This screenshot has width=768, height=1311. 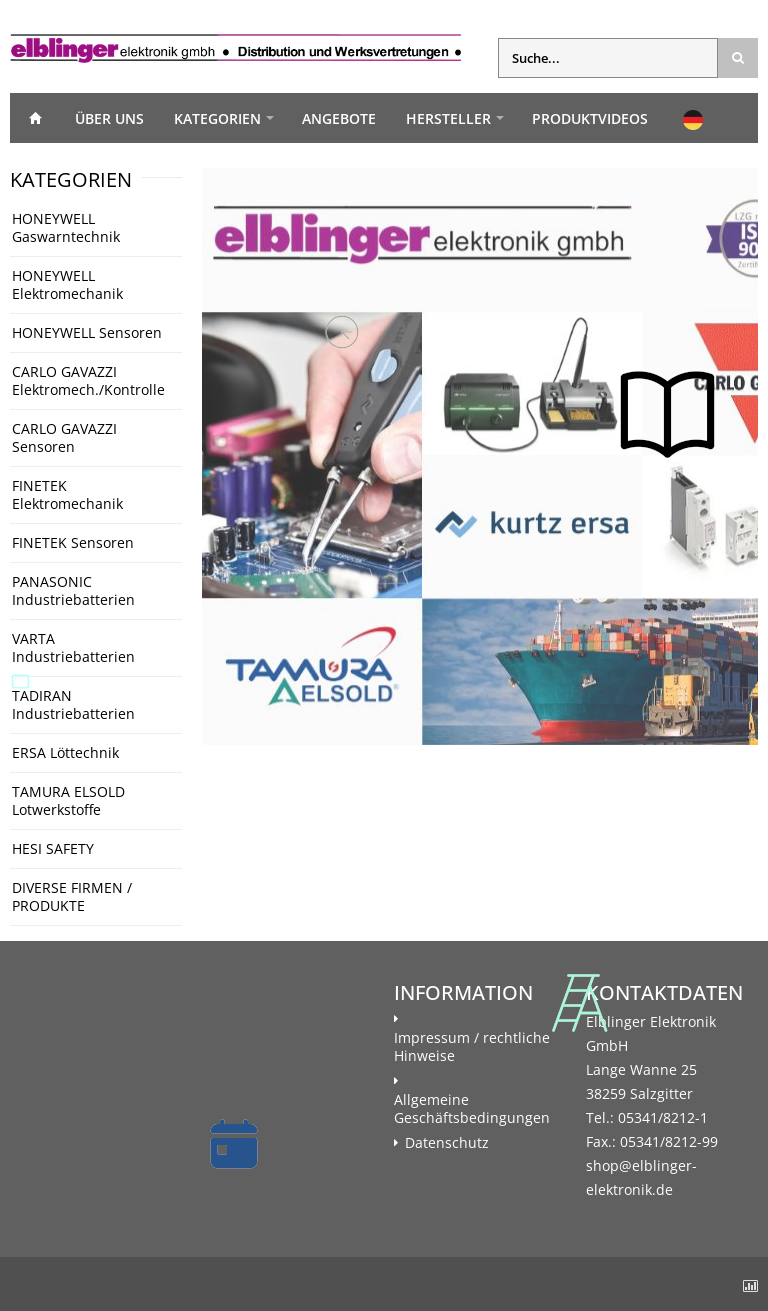 What do you see at coordinates (667, 414) in the screenshot?
I see `open reading mode or e-reader` at bounding box center [667, 414].